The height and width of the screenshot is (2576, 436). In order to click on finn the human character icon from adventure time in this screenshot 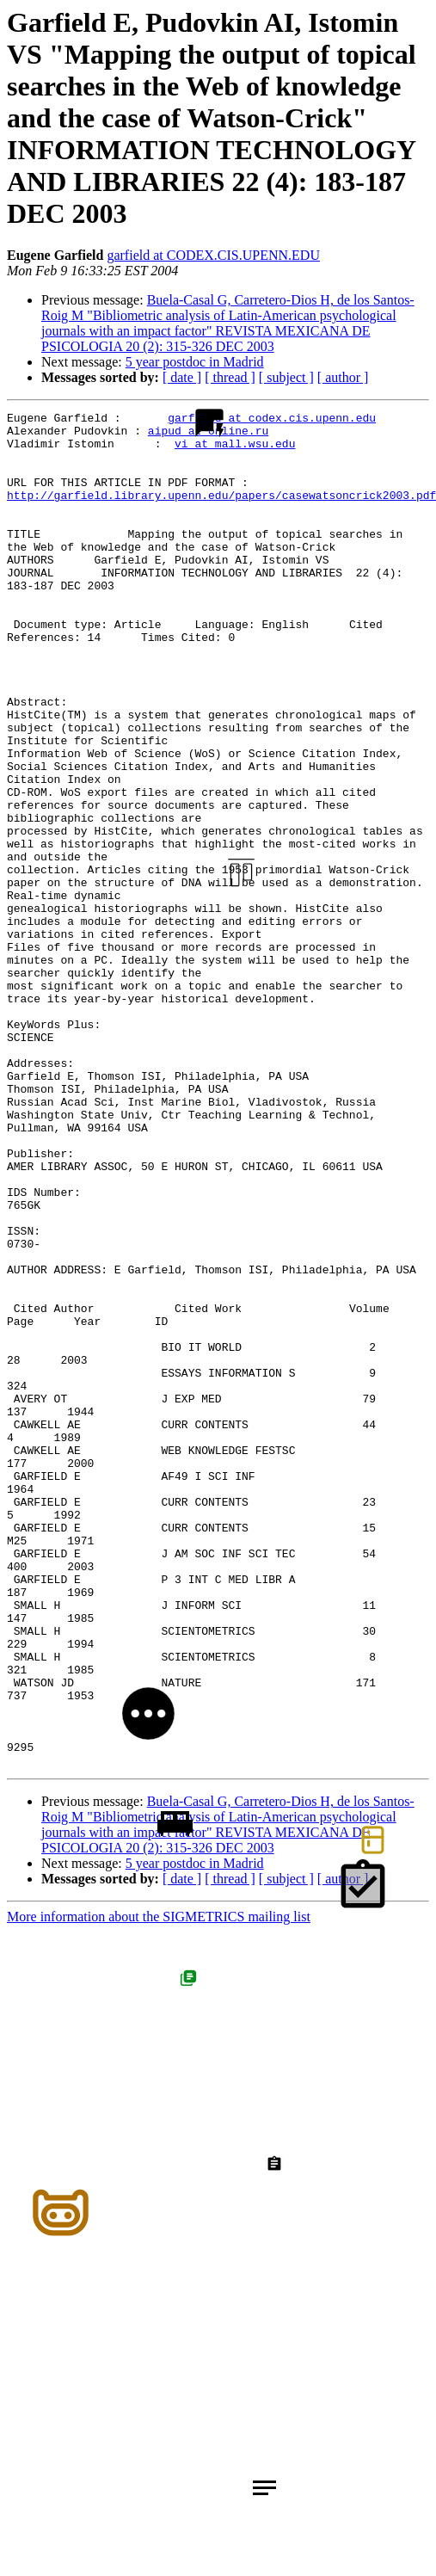, I will do `click(60, 2210)`.